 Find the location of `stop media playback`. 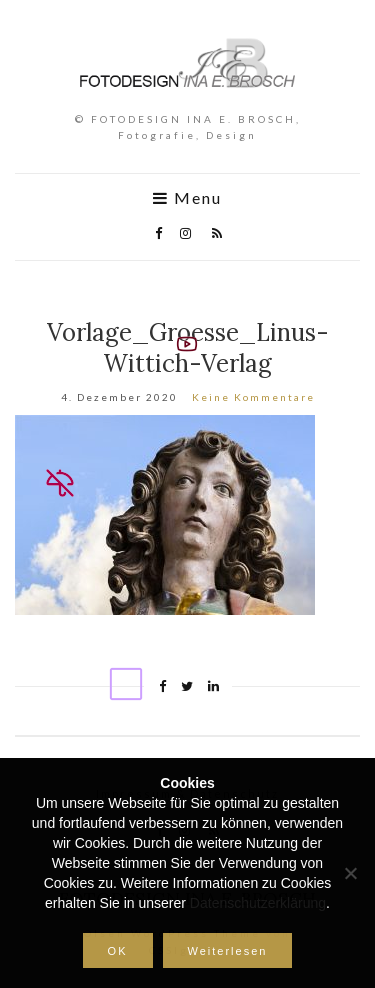

stop media playback is located at coordinates (126, 684).